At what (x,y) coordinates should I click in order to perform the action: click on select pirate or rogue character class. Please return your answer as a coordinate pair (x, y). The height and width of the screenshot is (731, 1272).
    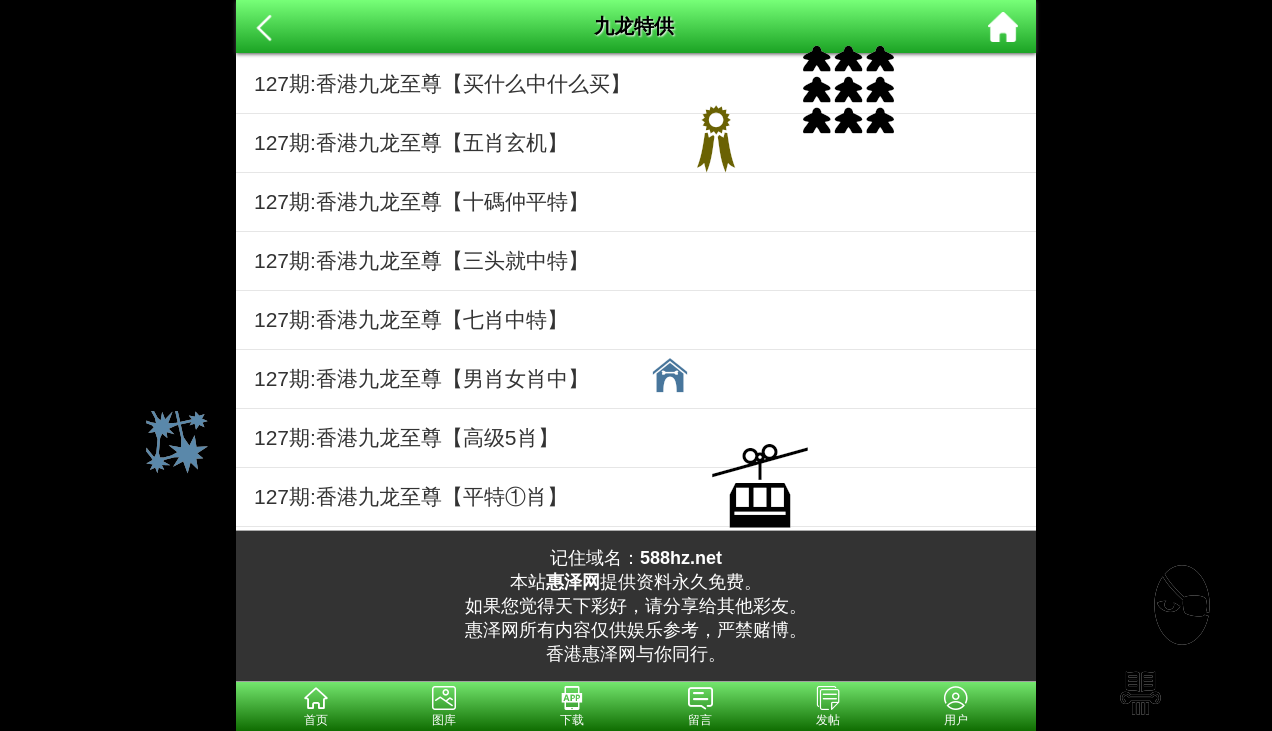
    Looking at the image, I should click on (1182, 605).